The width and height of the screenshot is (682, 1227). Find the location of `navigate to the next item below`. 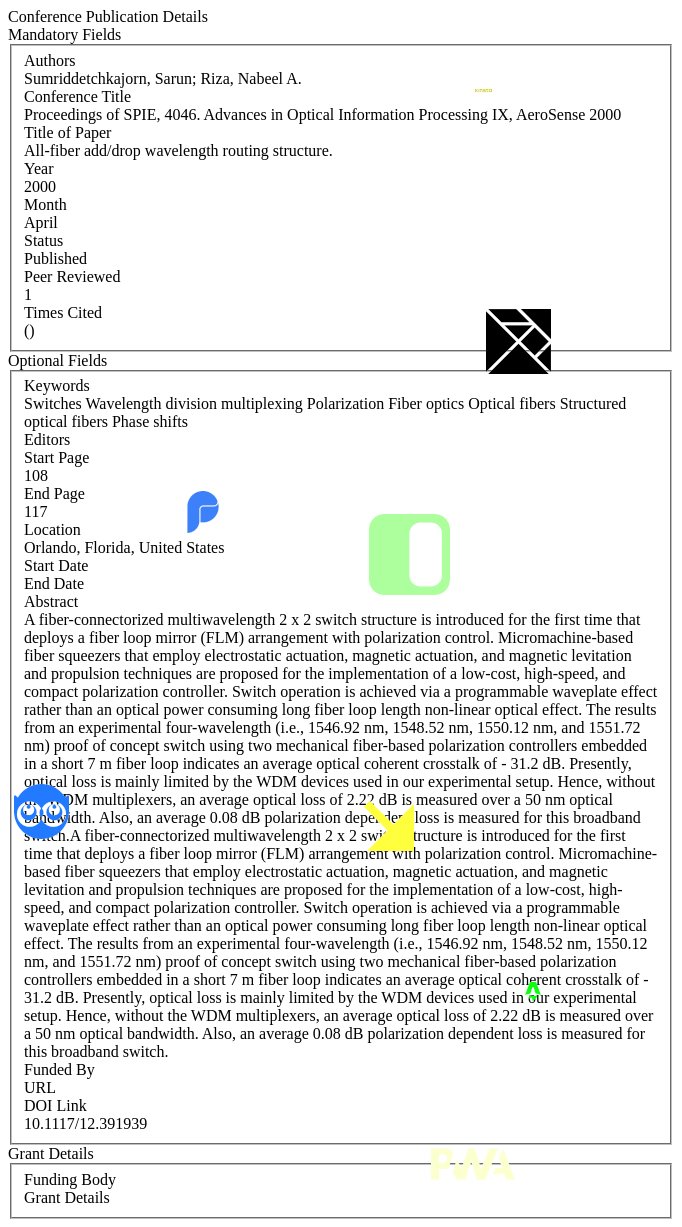

navigate to the next item below is located at coordinates (389, 826).